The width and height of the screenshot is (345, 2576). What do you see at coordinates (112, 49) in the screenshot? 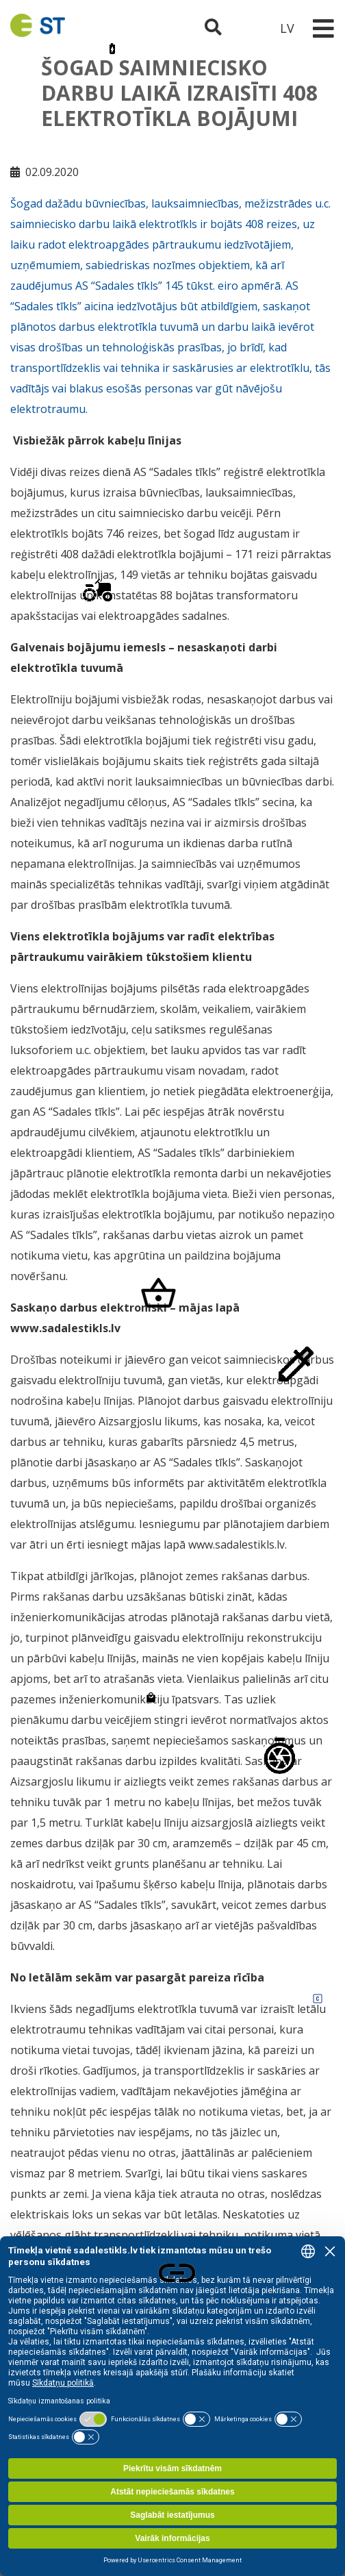
I see `indicates battery is fully charged while connected to power` at bounding box center [112, 49].